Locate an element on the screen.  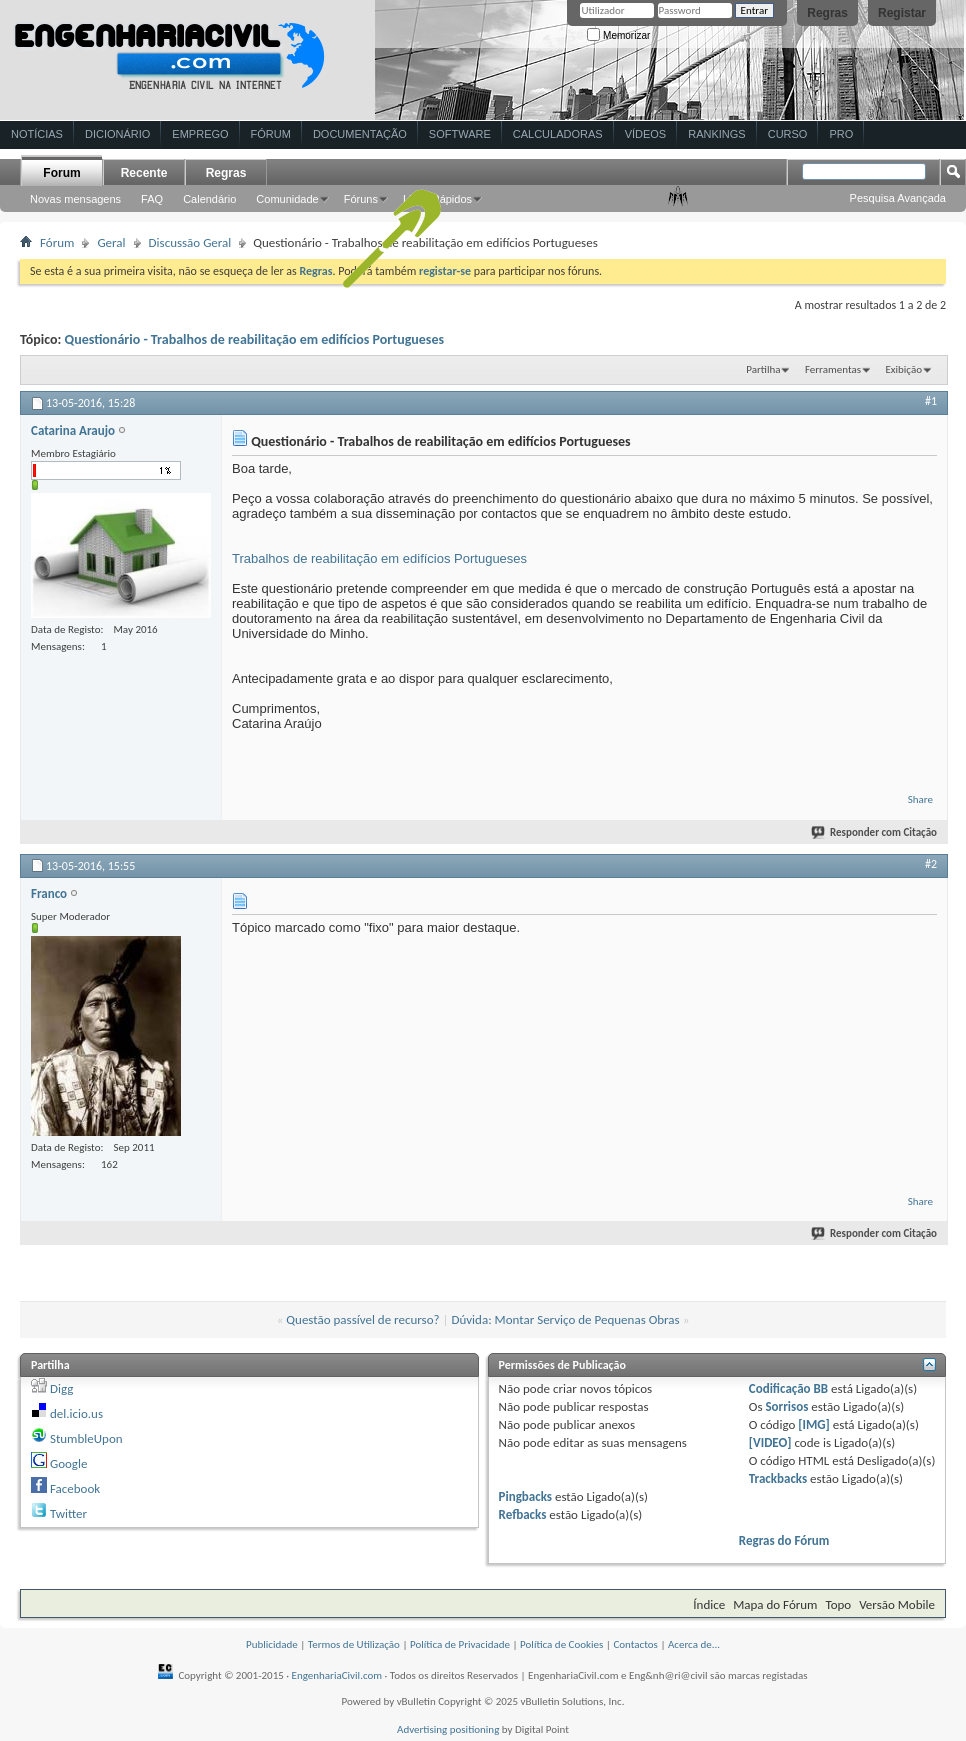
deploy spider bot unit is located at coordinates (678, 196).